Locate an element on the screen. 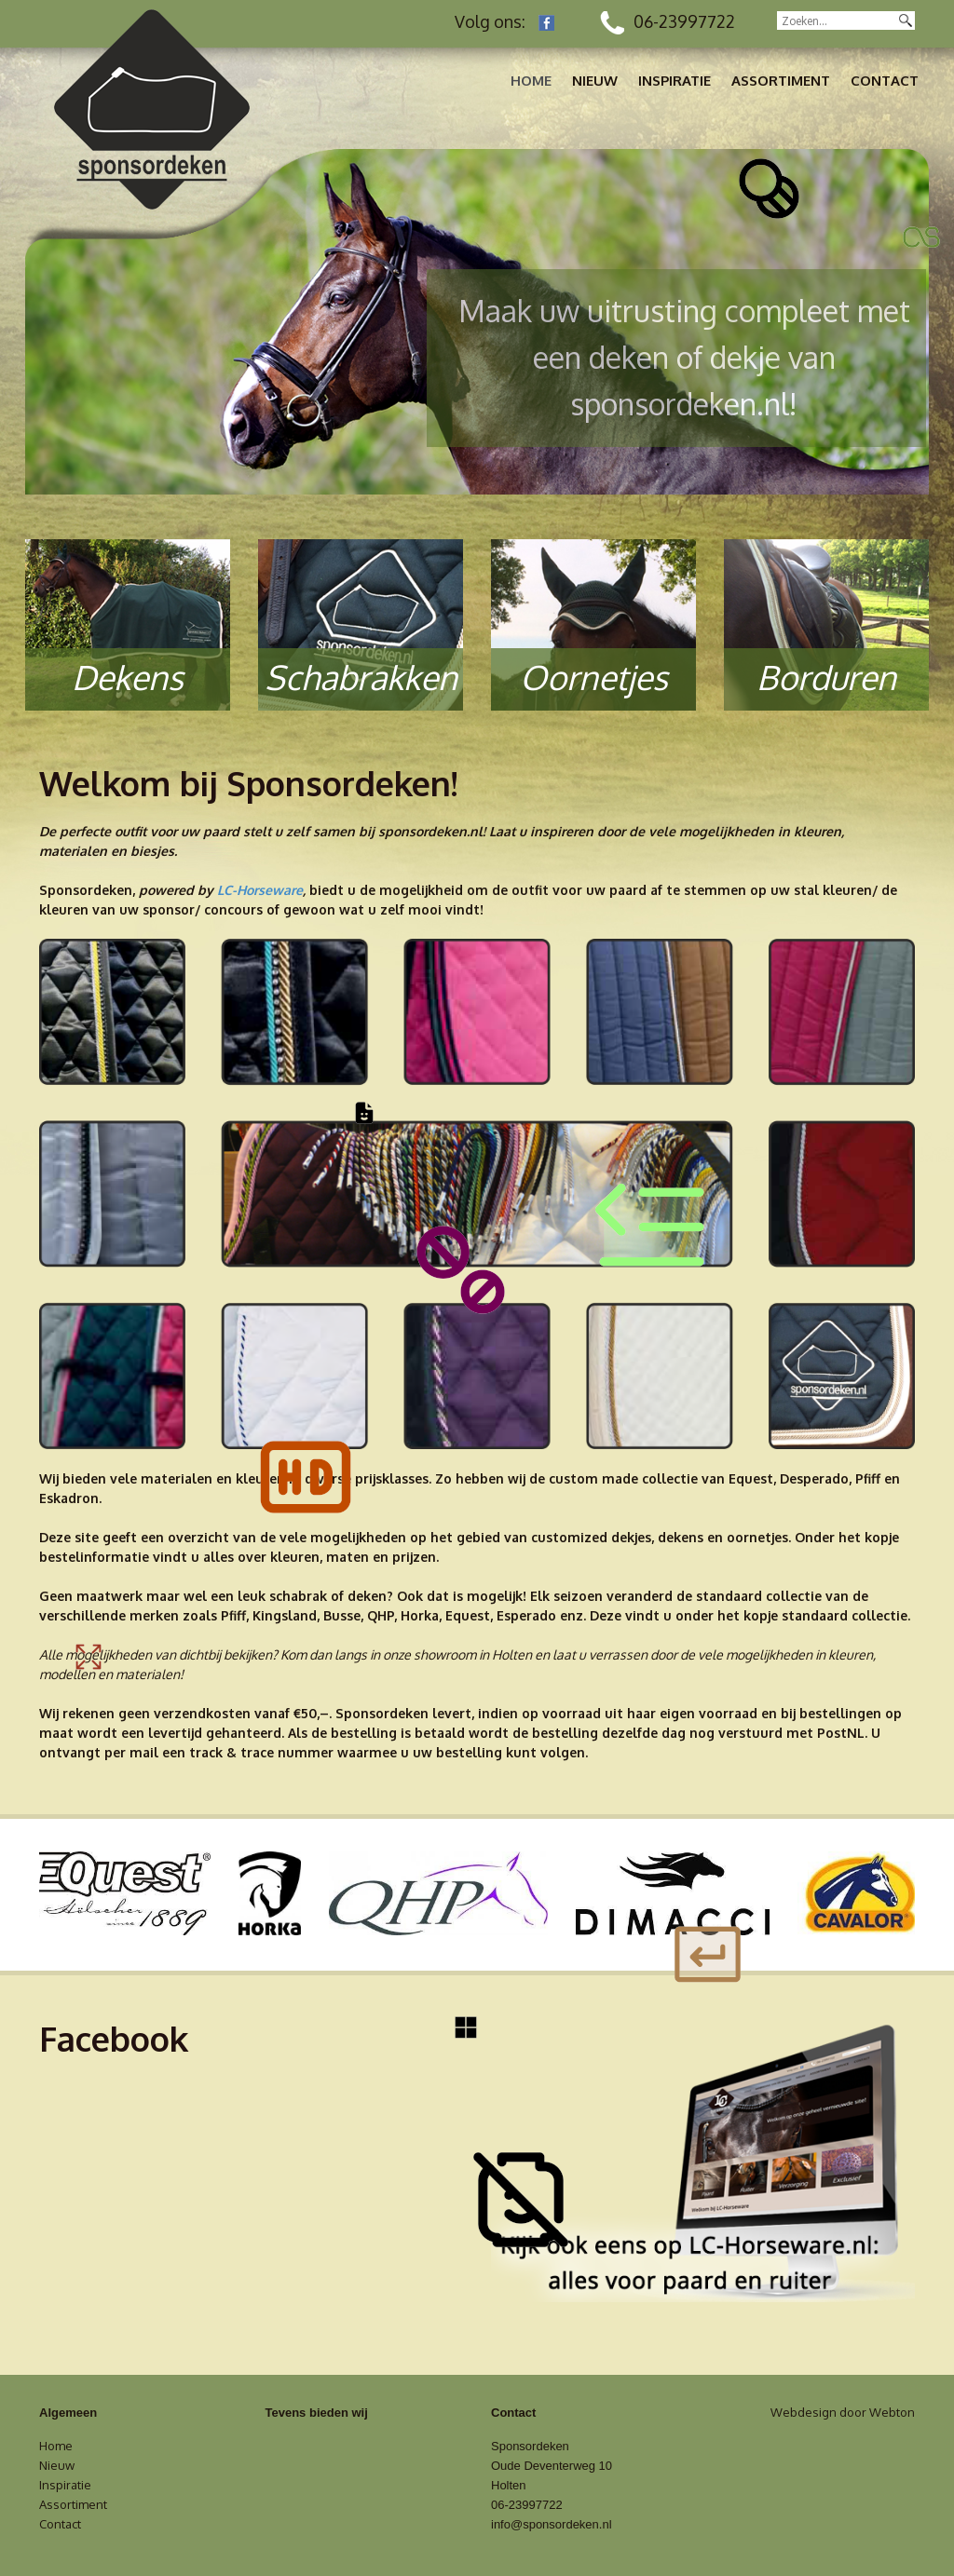  view a friendly or positive document is located at coordinates (364, 1113).